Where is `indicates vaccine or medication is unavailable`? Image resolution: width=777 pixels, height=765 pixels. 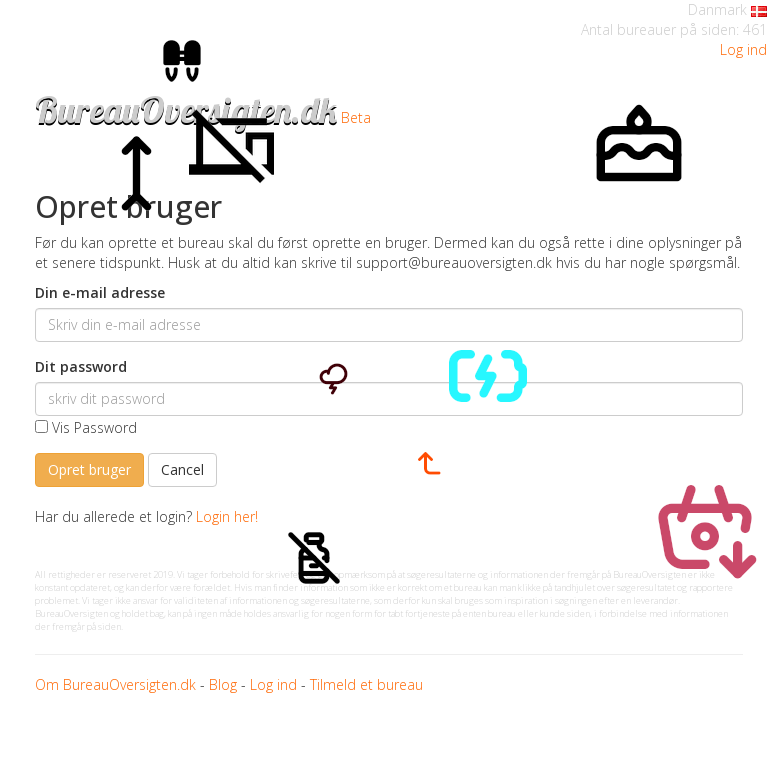
indicates vaccine or medication is unavailable is located at coordinates (314, 558).